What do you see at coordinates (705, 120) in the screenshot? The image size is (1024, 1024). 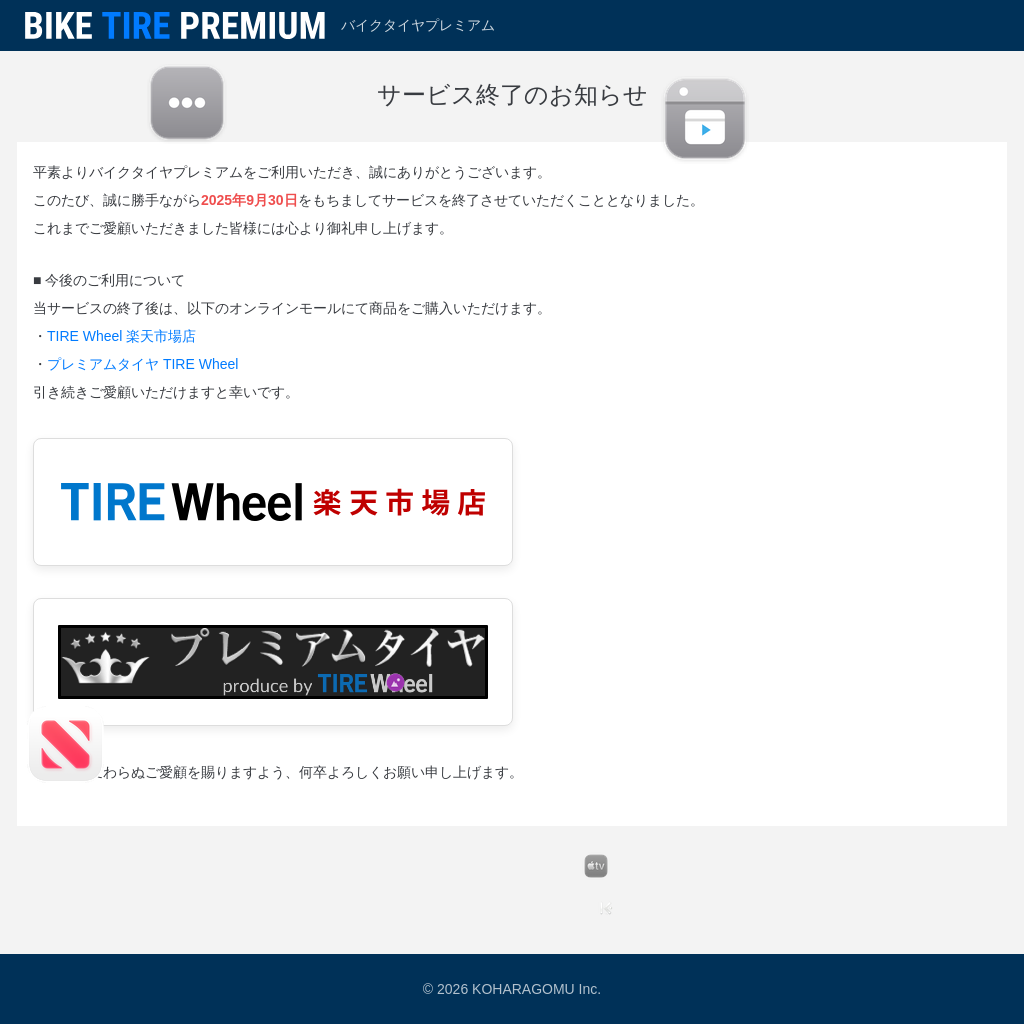 I see `open video or media playback preferences` at bounding box center [705, 120].